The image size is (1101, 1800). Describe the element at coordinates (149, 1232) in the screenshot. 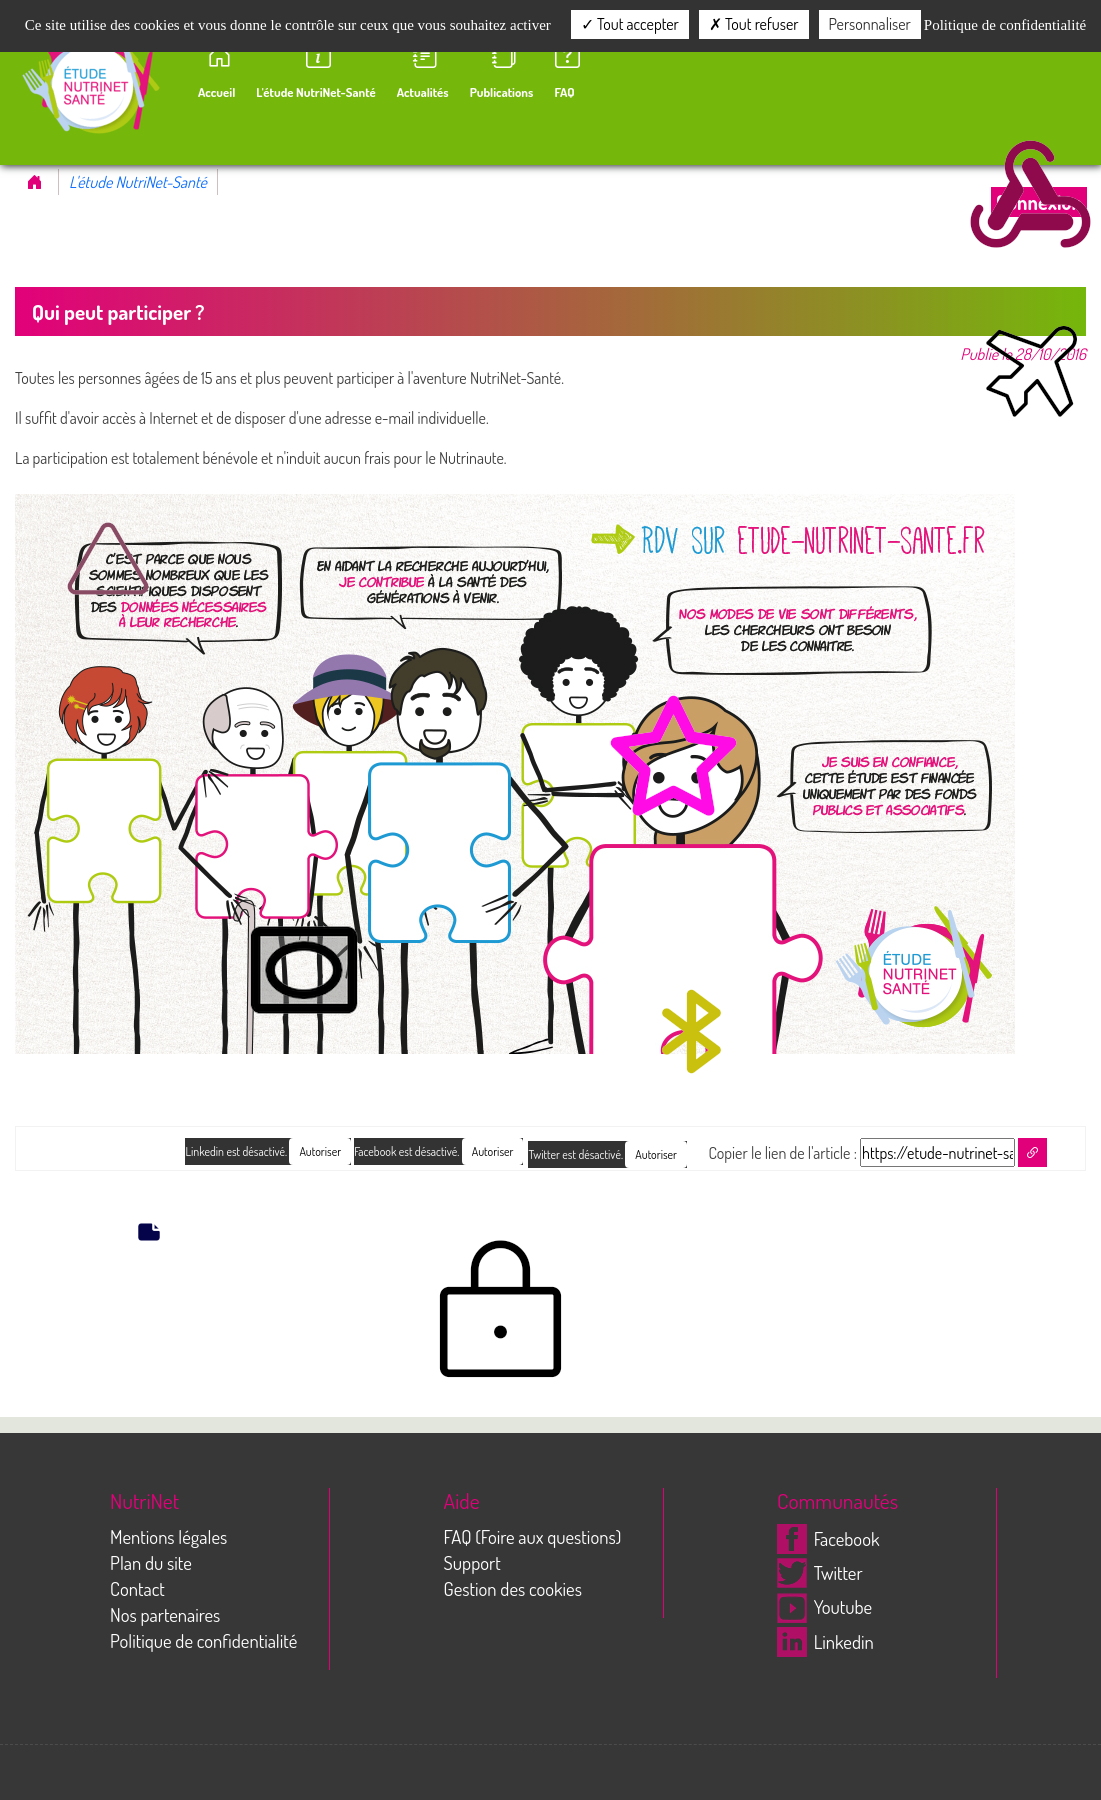

I see `view document in landscape orientation` at that location.